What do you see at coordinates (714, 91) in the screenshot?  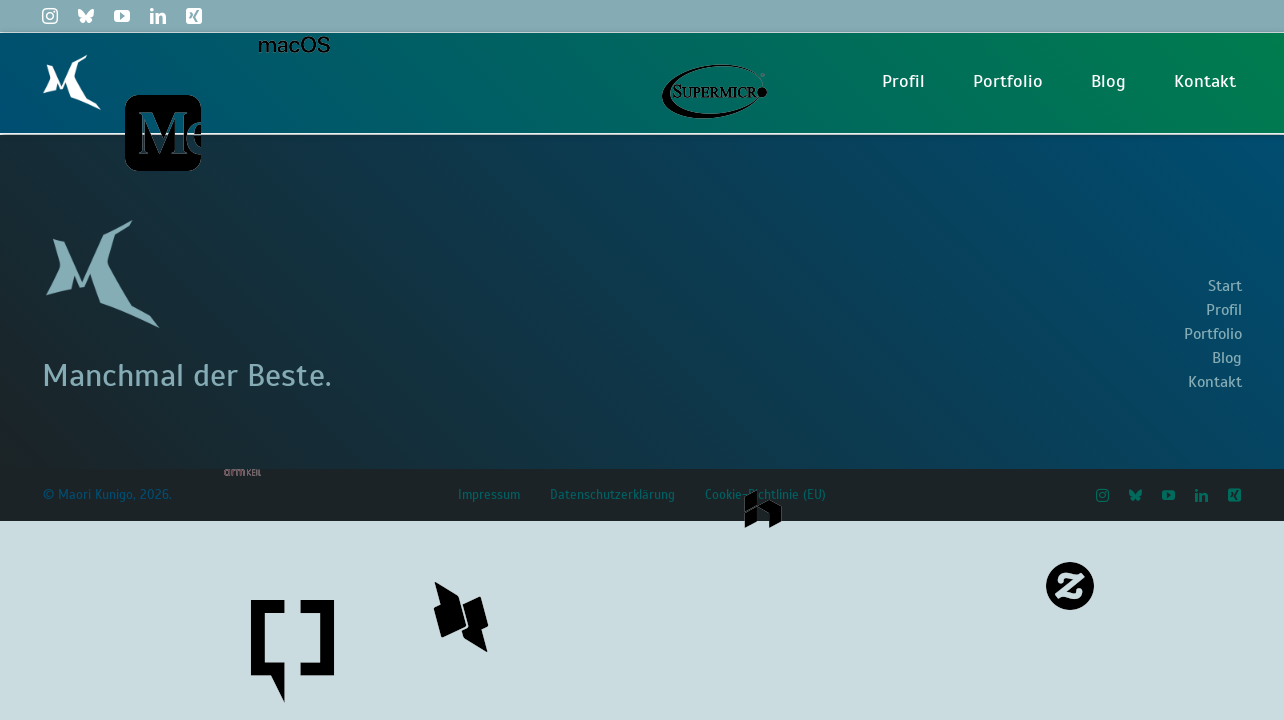 I see `Supermicro company logo` at bounding box center [714, 91].